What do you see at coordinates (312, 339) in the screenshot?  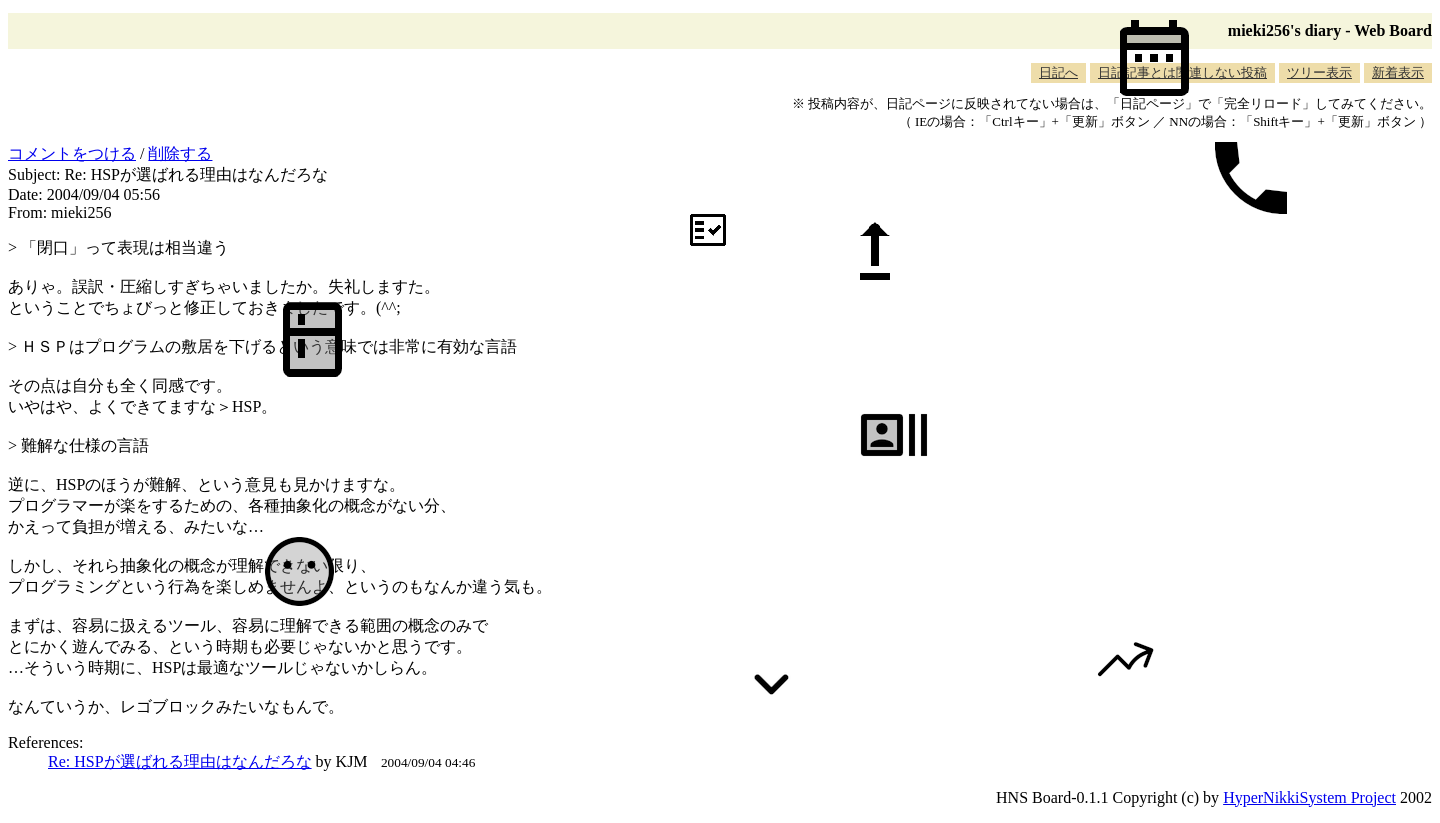 I see `access kitchen appliances or settings` at bounding box center [312, 339].